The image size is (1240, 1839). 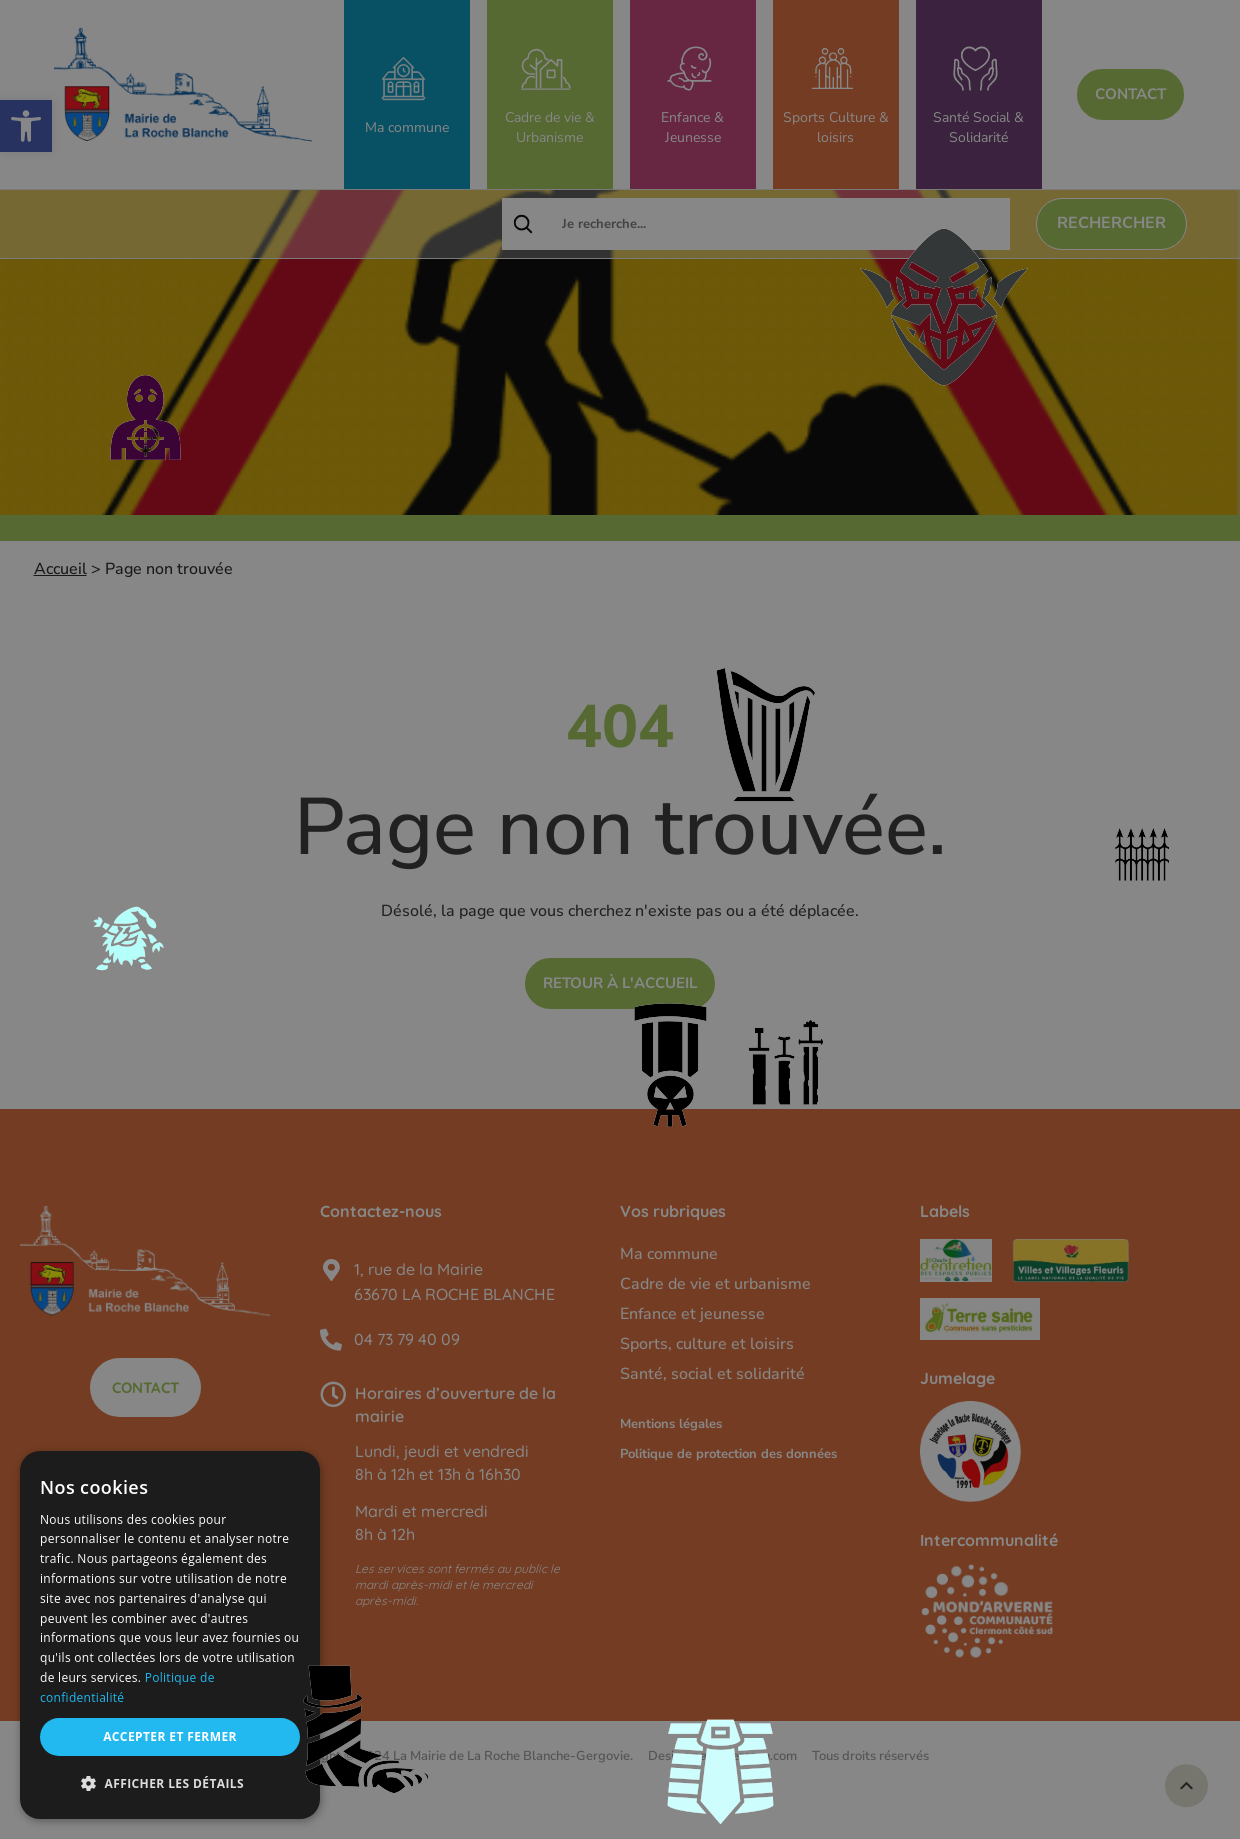 What do you see at coordinates (145, 417) in the screenshot?
I see `target or aim at an enemy` at bounding box center [145, 417].